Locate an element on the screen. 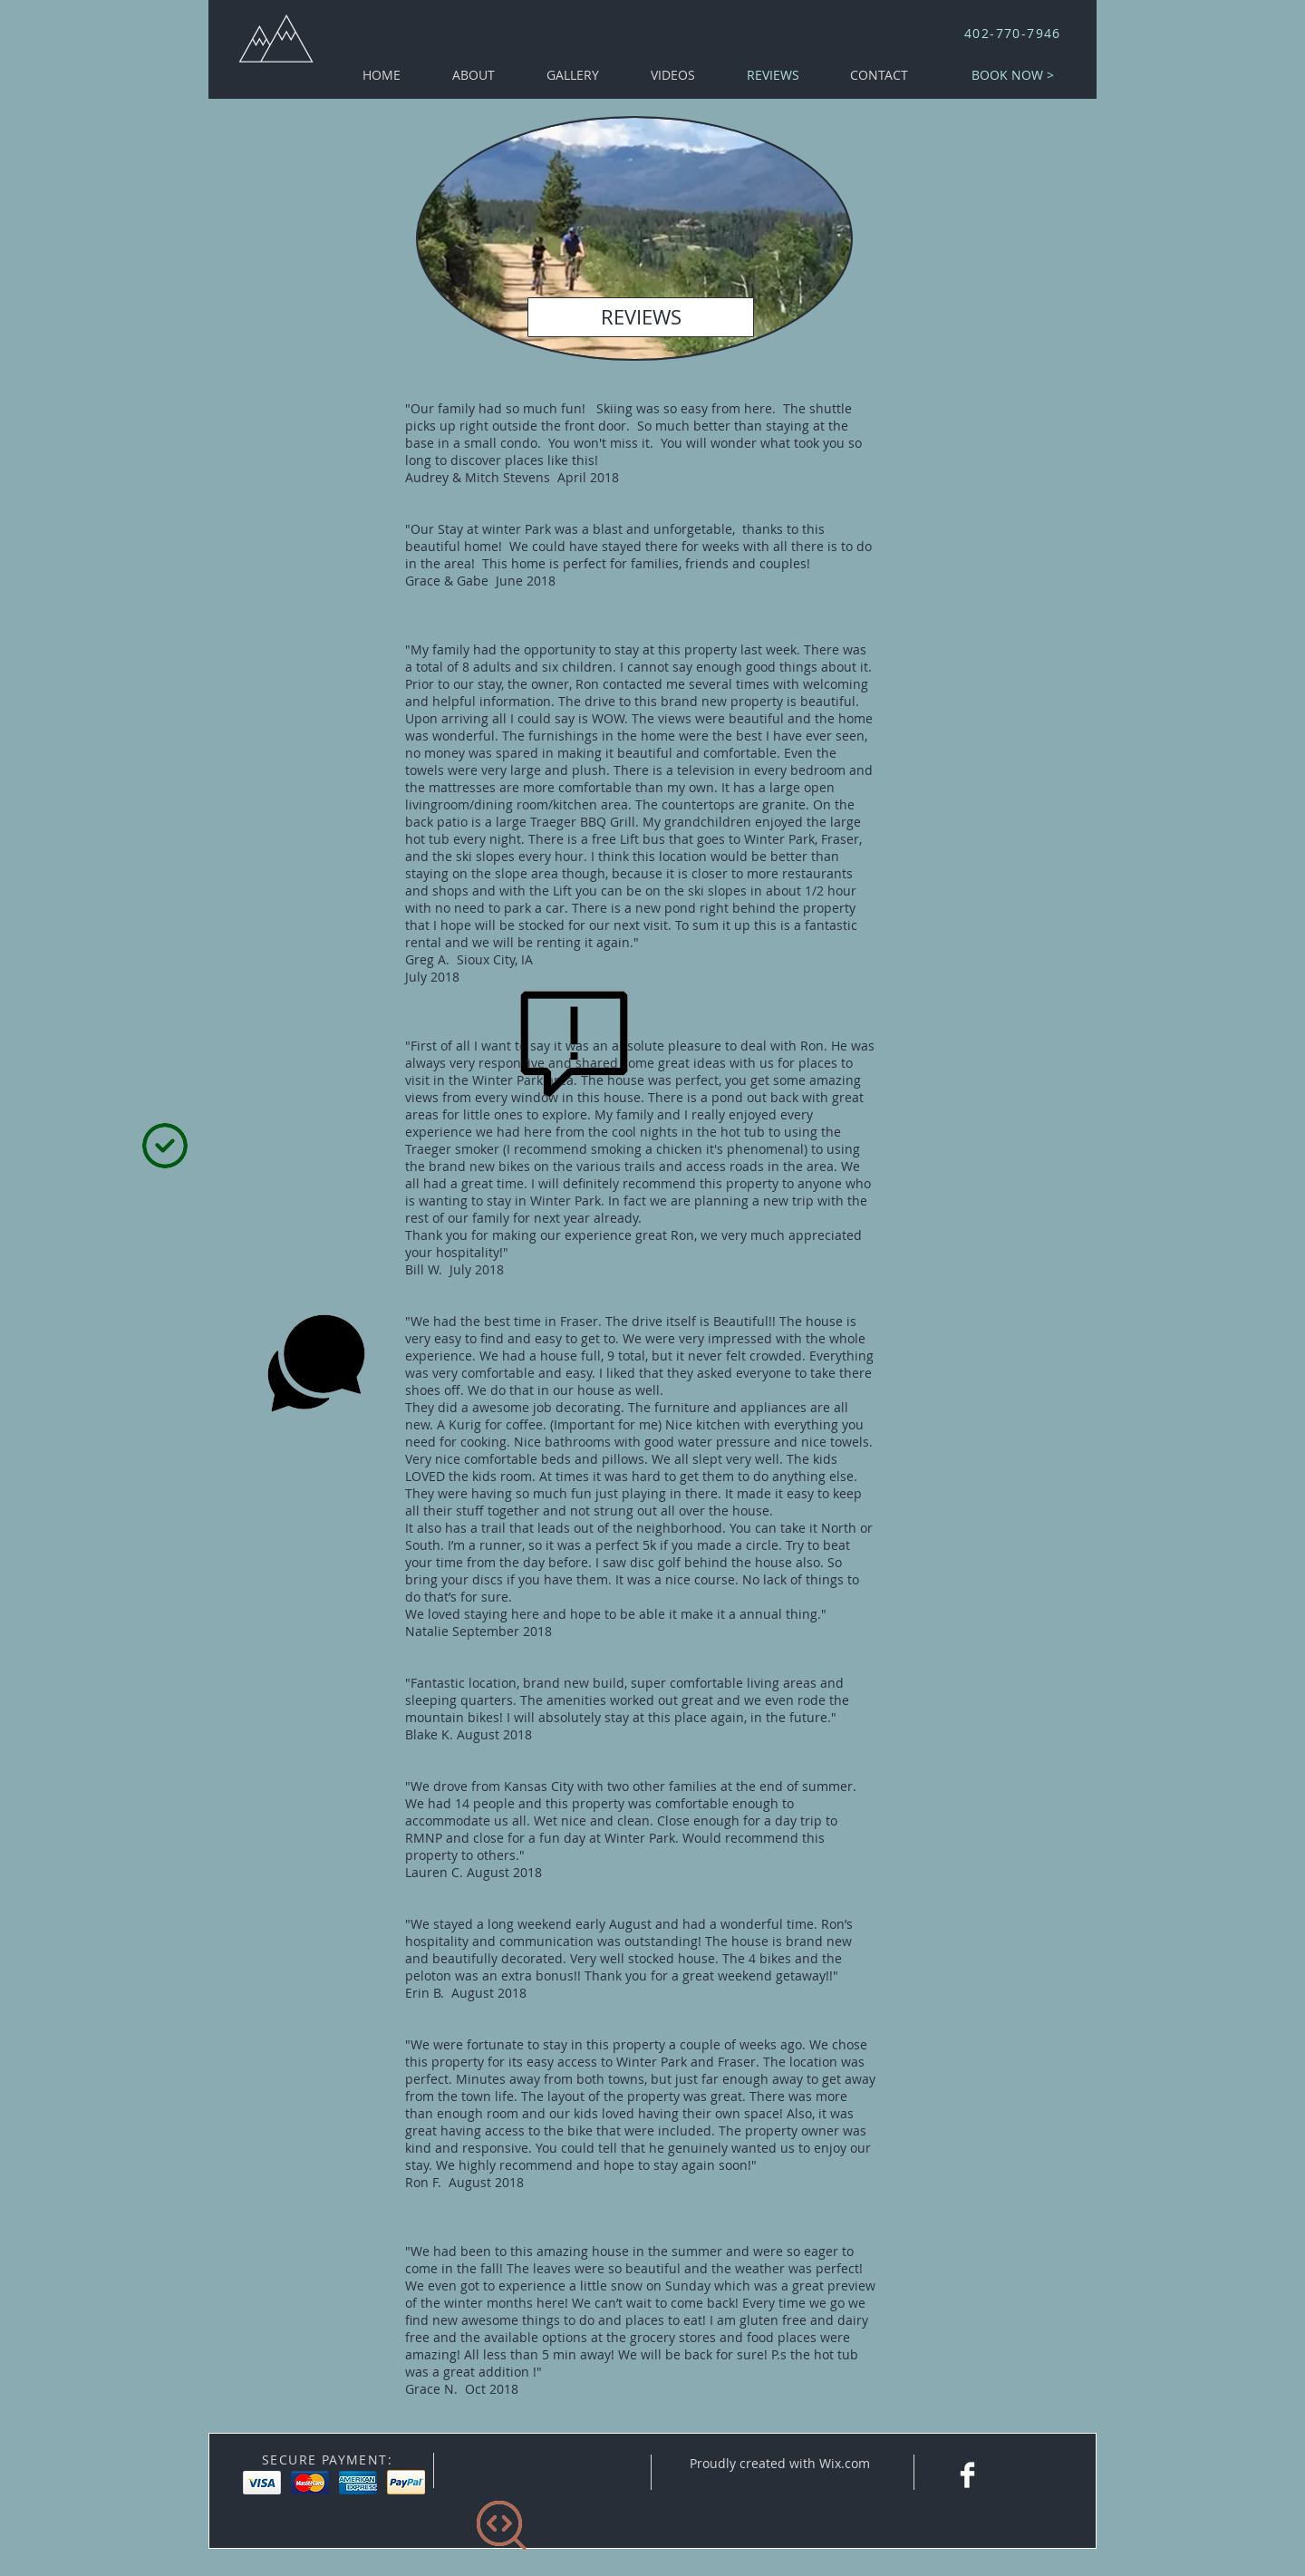  report an issue or problem is located at coordinates (574, 1044).